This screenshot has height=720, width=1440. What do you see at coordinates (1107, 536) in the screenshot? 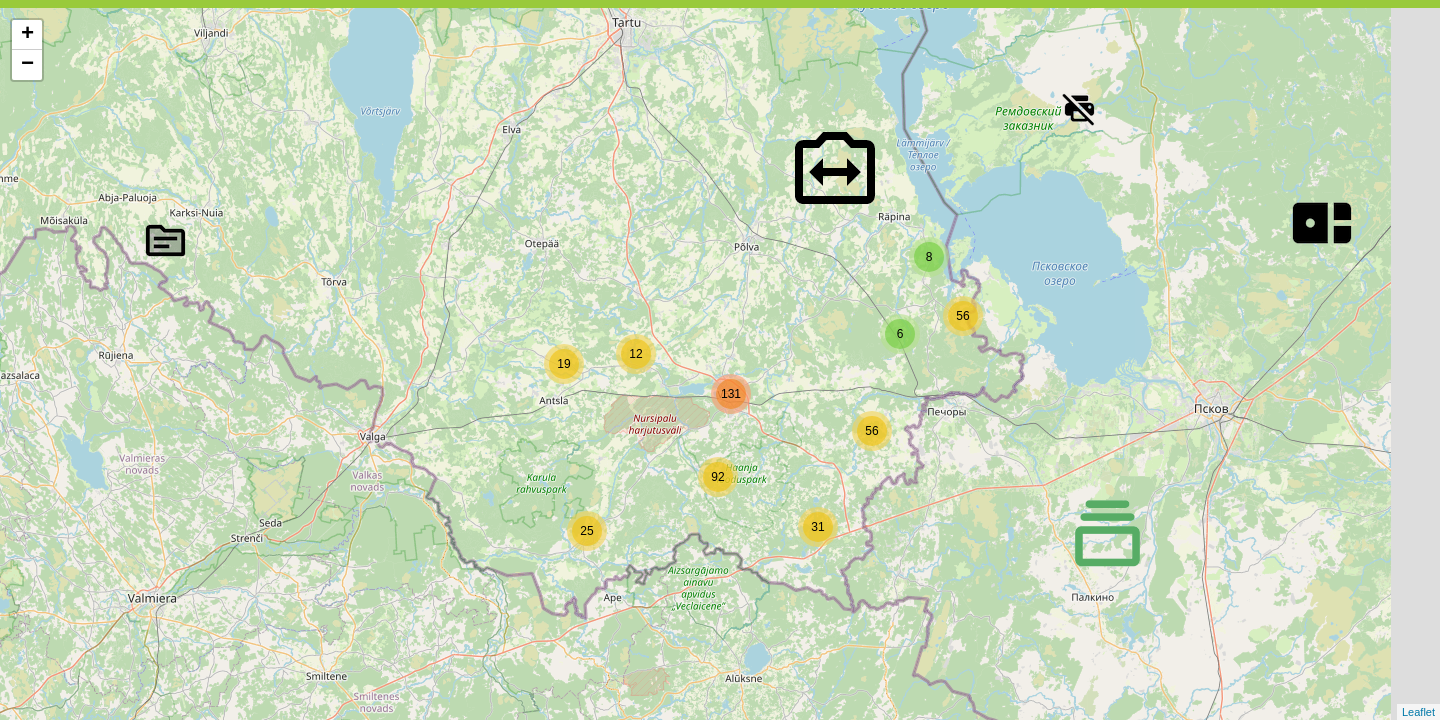
I see `view stacked cards or layers` at bounding box center [1107, 536].